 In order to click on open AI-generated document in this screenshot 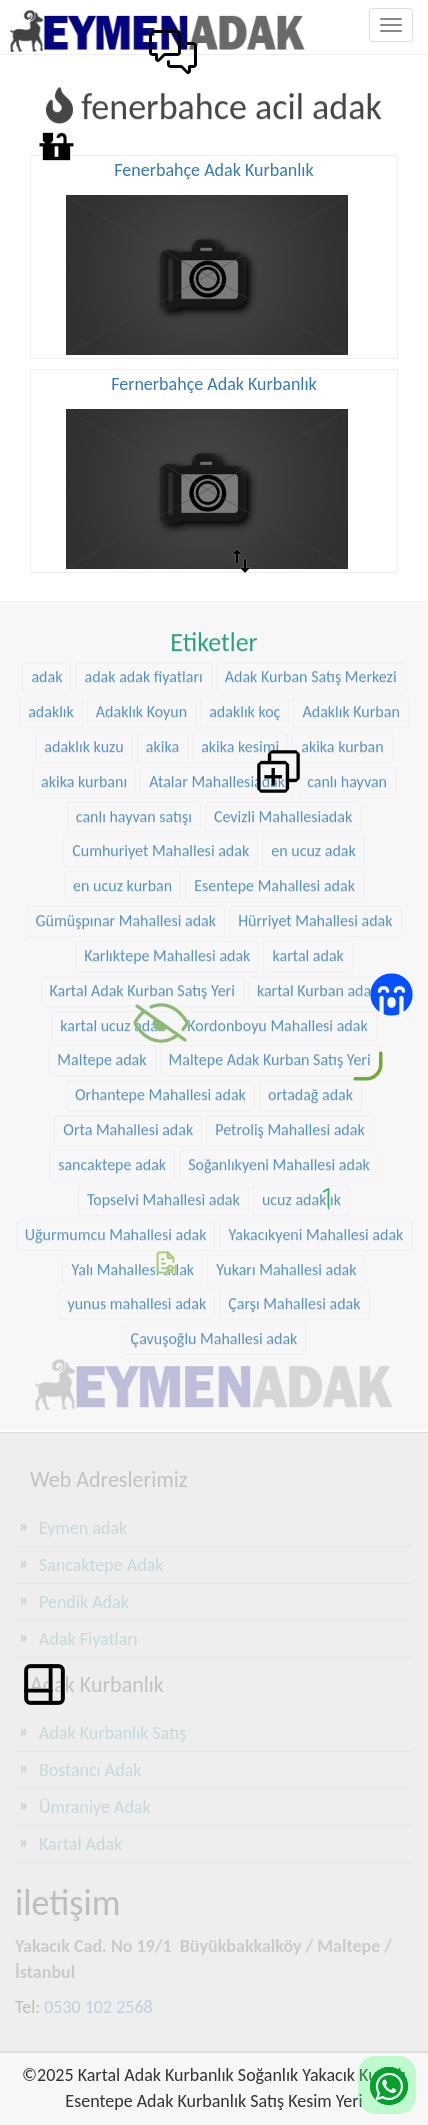, I will do `click(165, 1262)`.